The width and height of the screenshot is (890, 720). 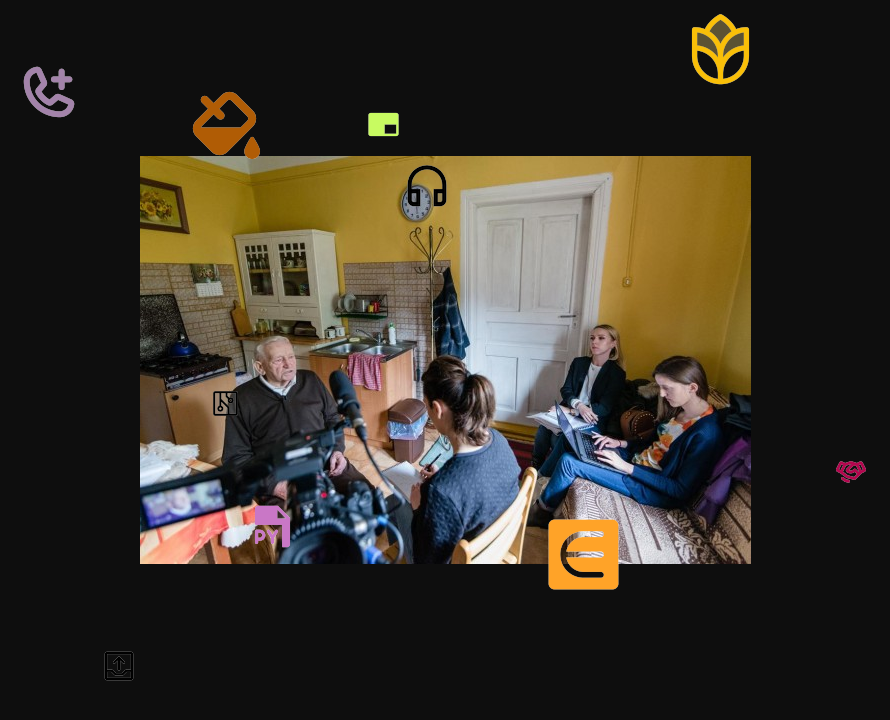 I want to click on indicates set membership in mathematical notation, so click(x=583, y=554).